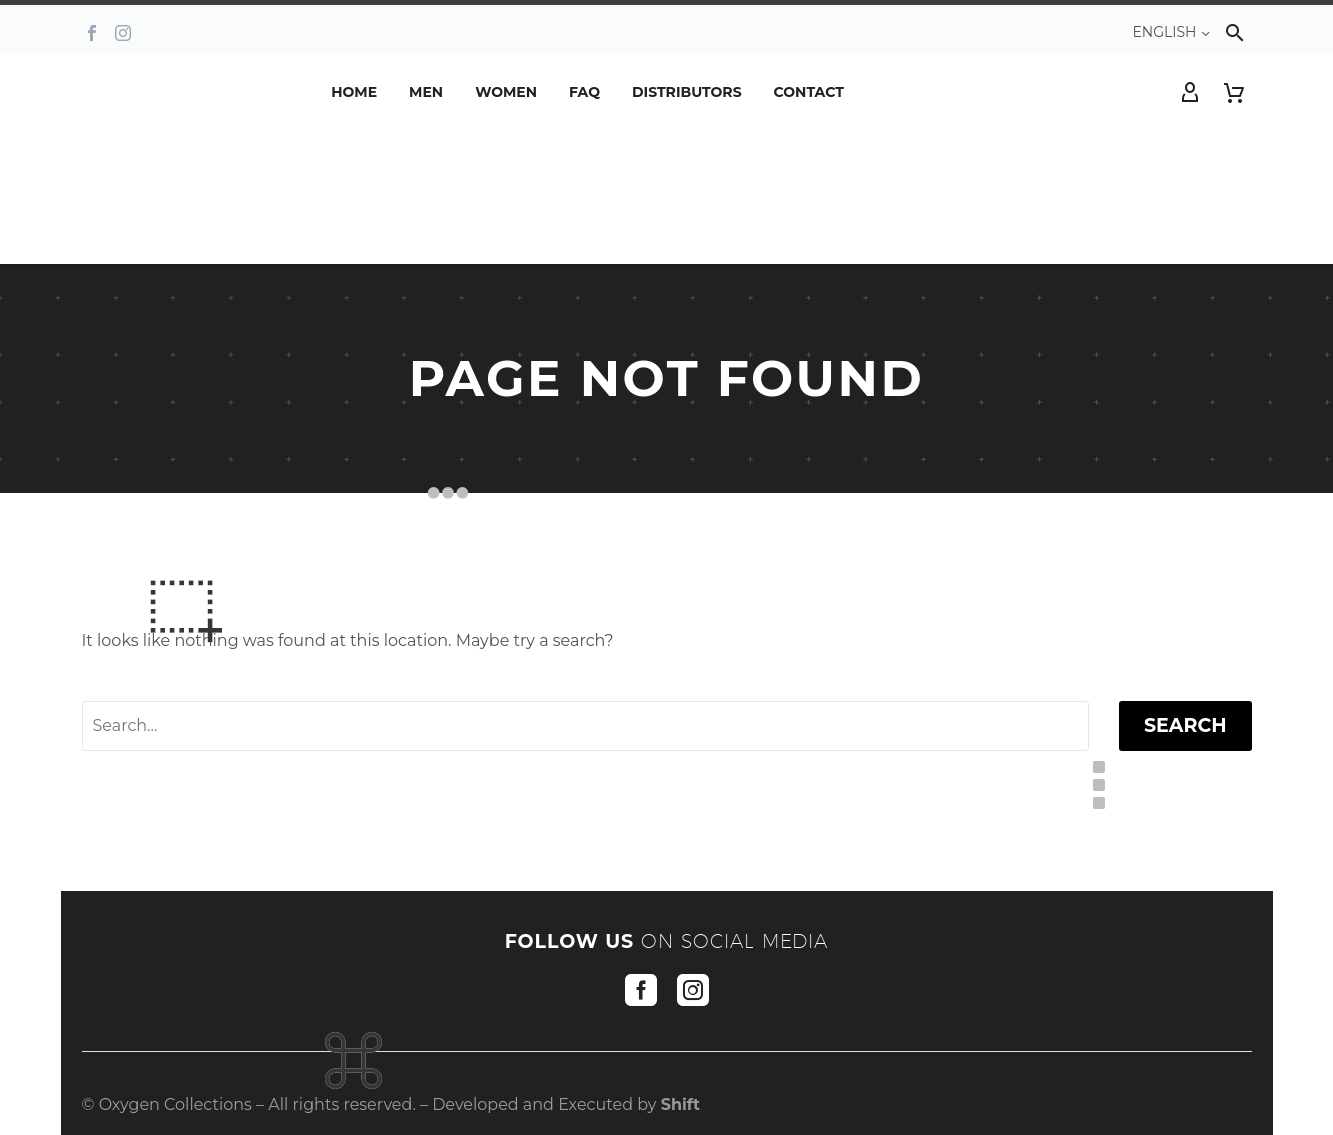  Describe the element at coordinates (448, 493) in the screenshot. I see `content is loading` at that location.